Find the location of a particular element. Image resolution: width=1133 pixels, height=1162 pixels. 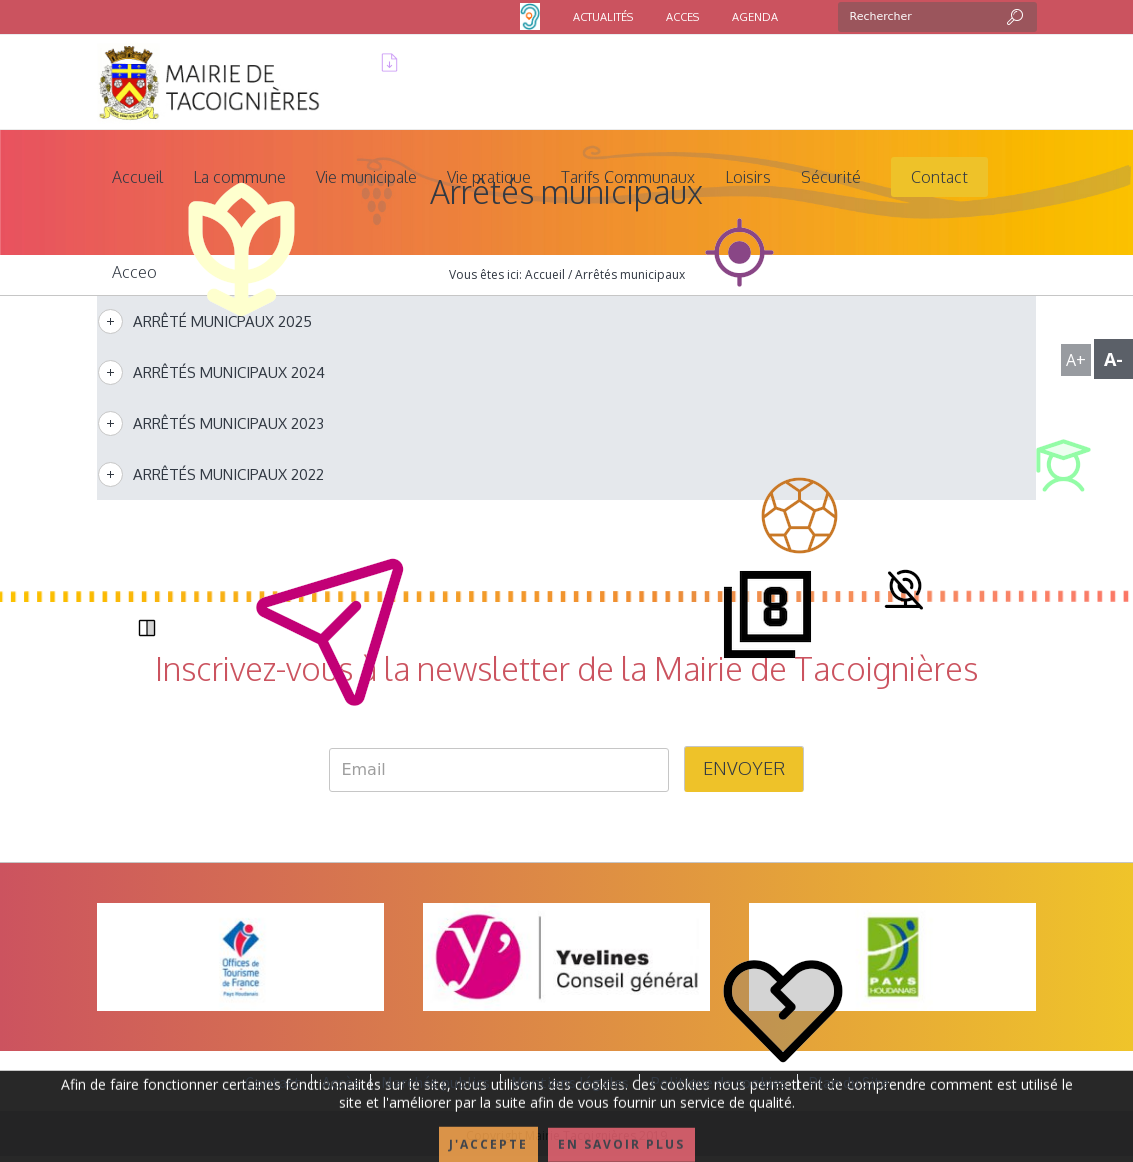

webcam is disabled or turned off is located at coordinates (905, 590).